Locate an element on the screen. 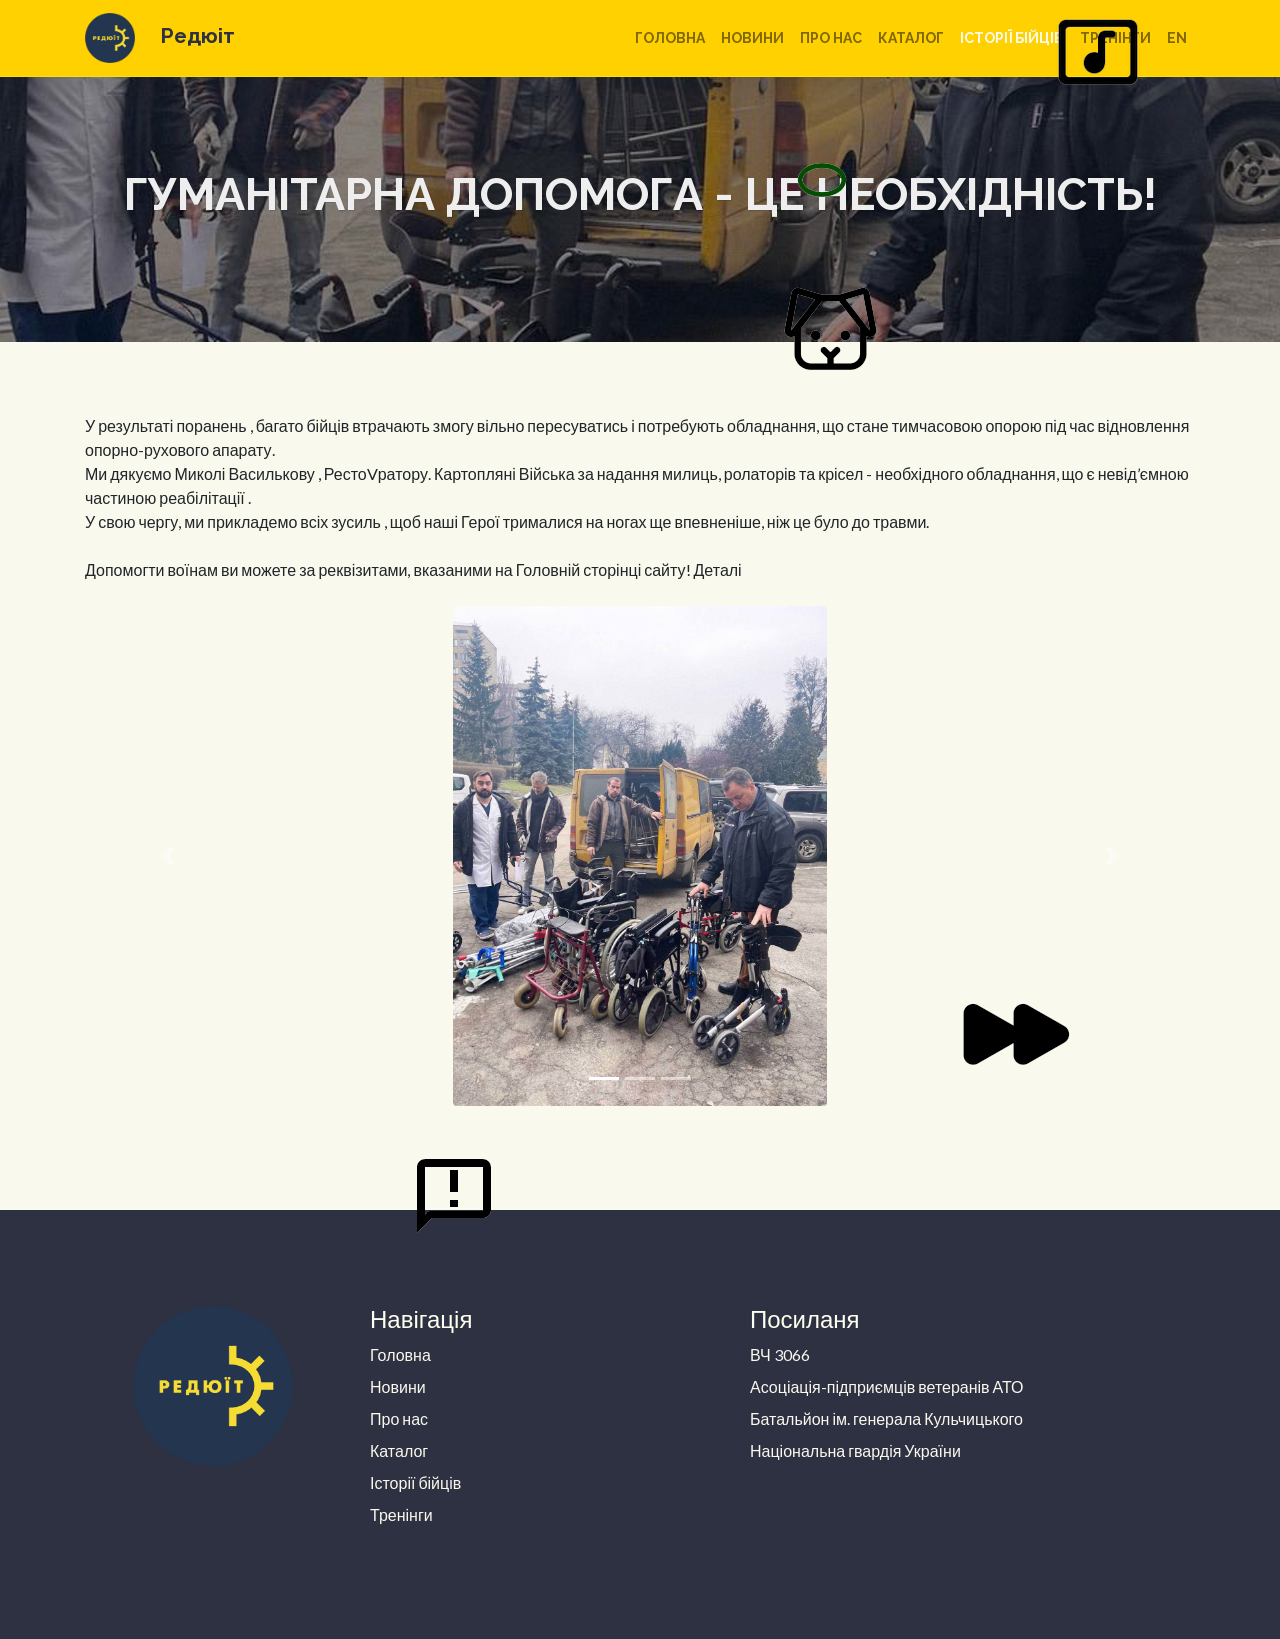  play or browse music videos is located at coordinates (1098, 52).